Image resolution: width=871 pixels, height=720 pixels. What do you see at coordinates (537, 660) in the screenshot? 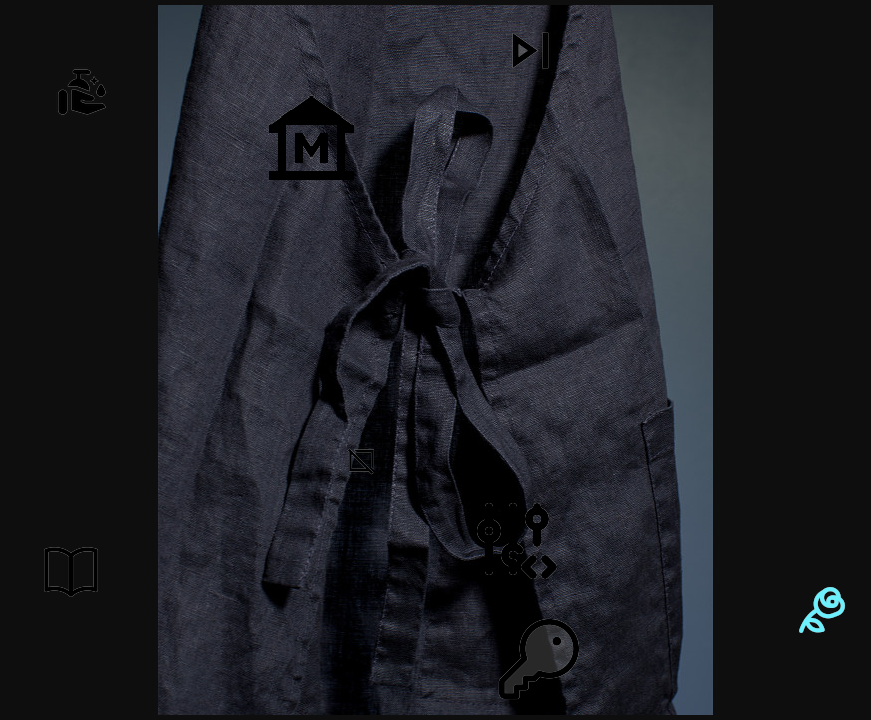
I see `access security or authentication settings` at bounding box center [537, 660].